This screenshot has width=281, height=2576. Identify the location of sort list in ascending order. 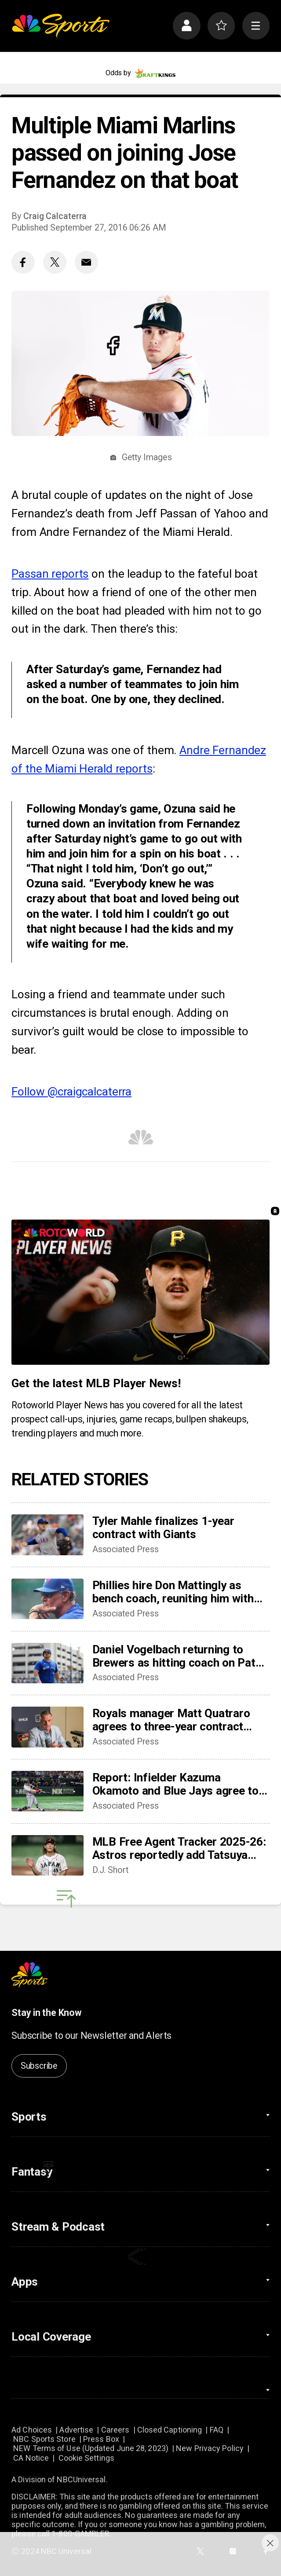
(66, 1898).